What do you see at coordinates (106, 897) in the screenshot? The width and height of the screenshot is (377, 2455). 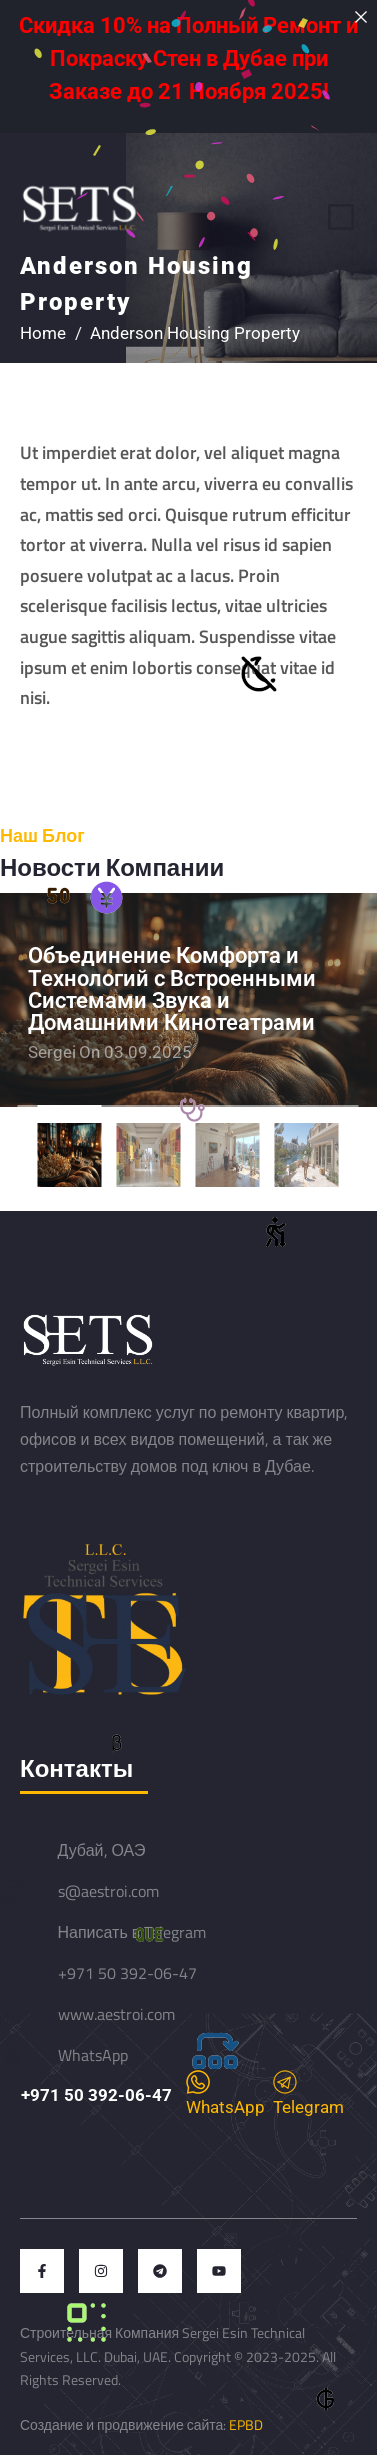 I see `view or select Japanese yen currency` at bounding box center [106, 897].